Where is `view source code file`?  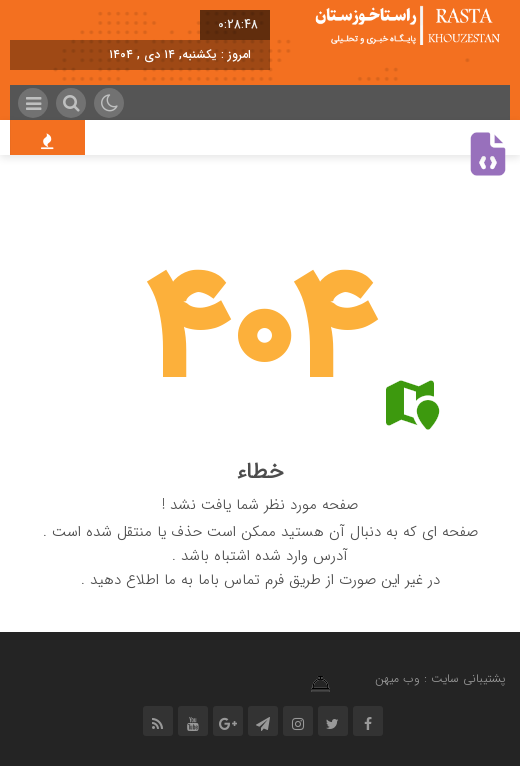 view source code file is located at coordinates (488, 154).